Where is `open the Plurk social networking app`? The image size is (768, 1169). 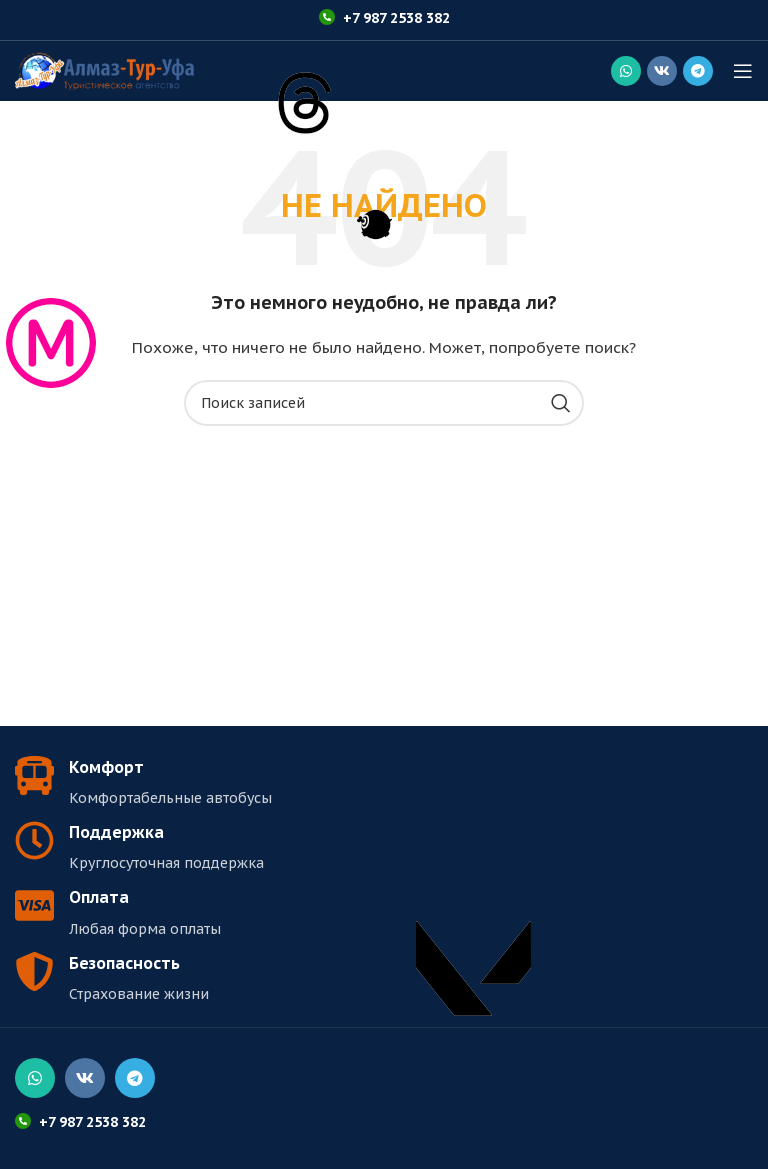
open the Plurk social networking app is located at coordinates (374, 224).